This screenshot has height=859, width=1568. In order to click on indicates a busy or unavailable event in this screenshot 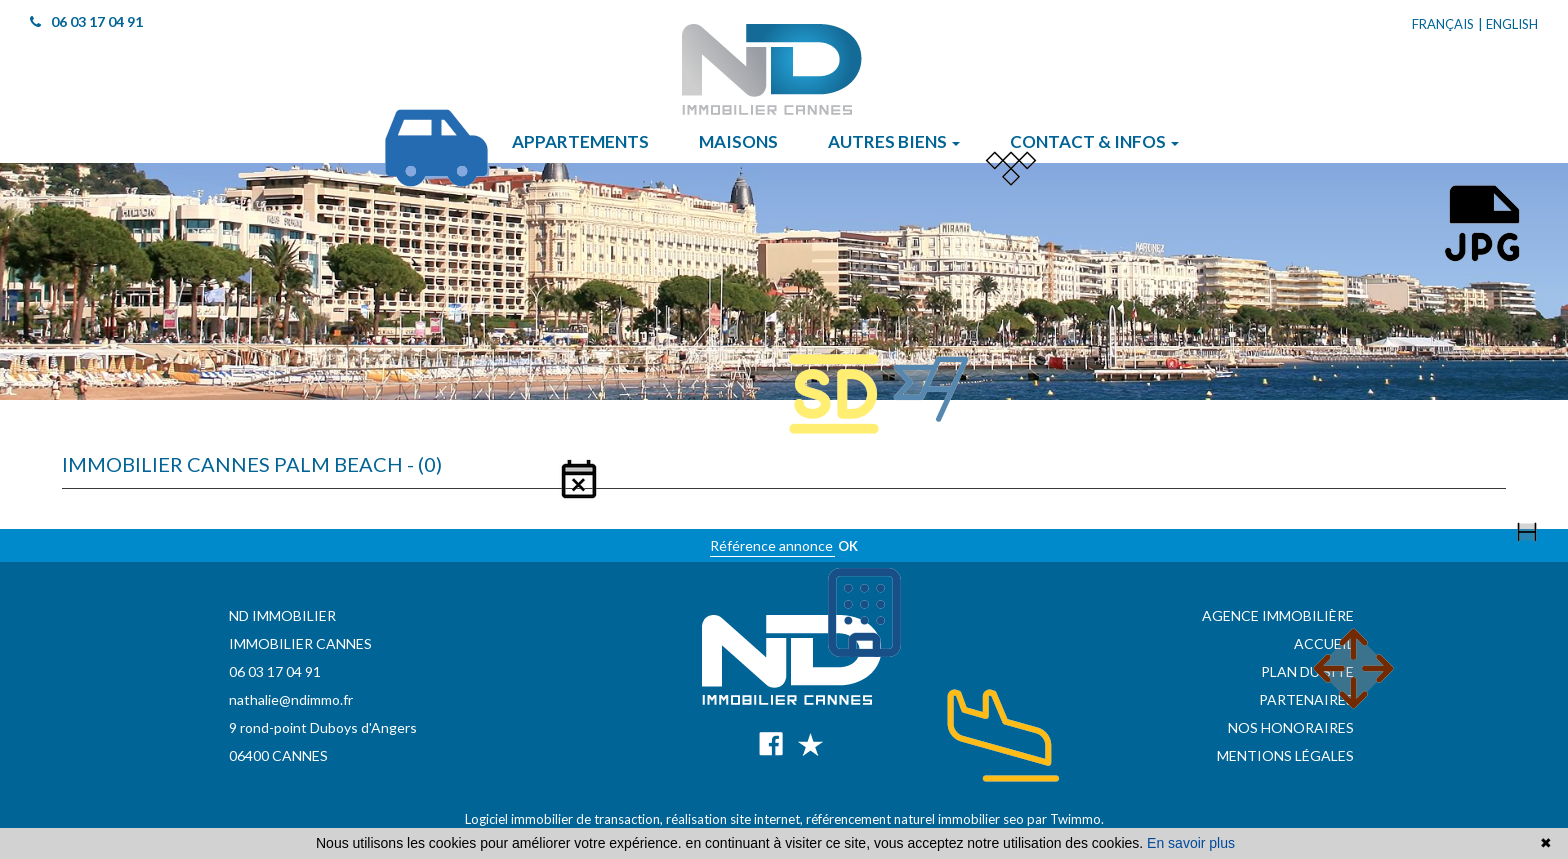, I will do `click(579, 481)`.